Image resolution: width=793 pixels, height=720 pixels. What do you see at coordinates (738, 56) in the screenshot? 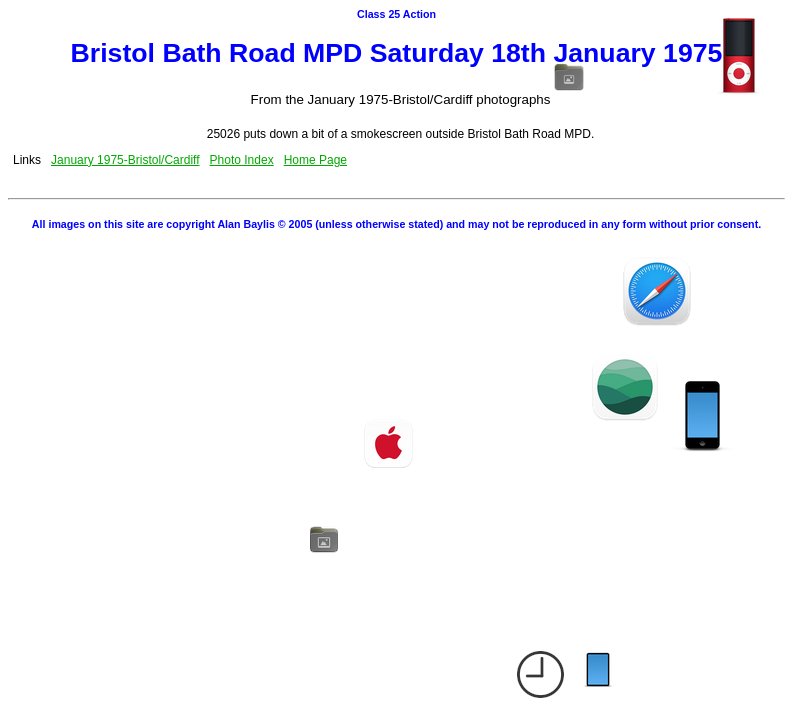
I see `sync music to your iPod nano` at bounding box center [738, 56].